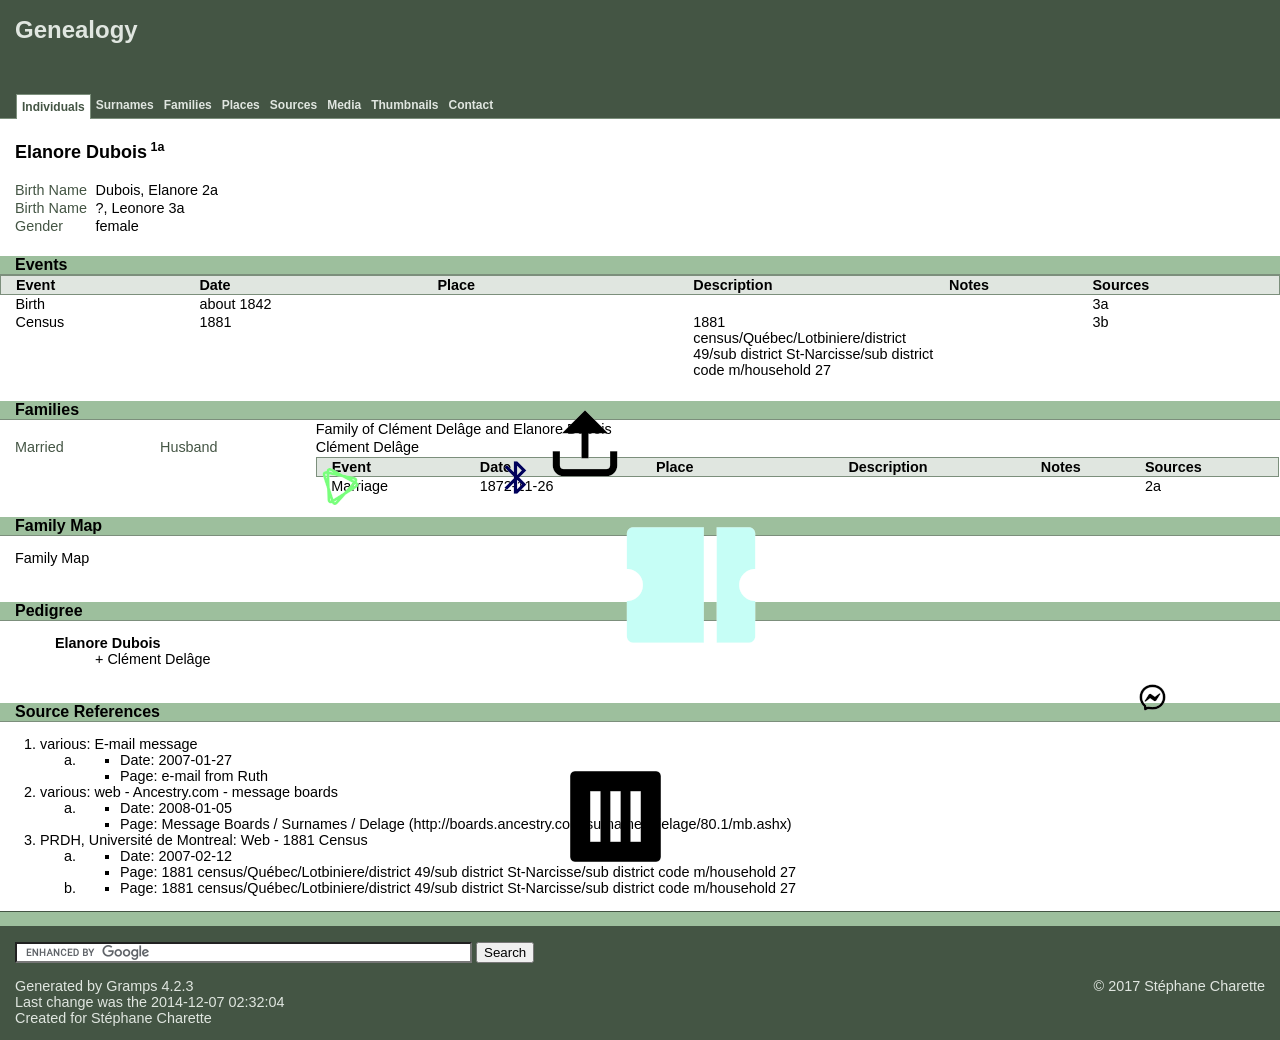 This screenshot has width=1280, height=1040. What do you see at coordinates (585, 444) in the screenshot?
I see `share content with others` at bounding box center [585, 444].